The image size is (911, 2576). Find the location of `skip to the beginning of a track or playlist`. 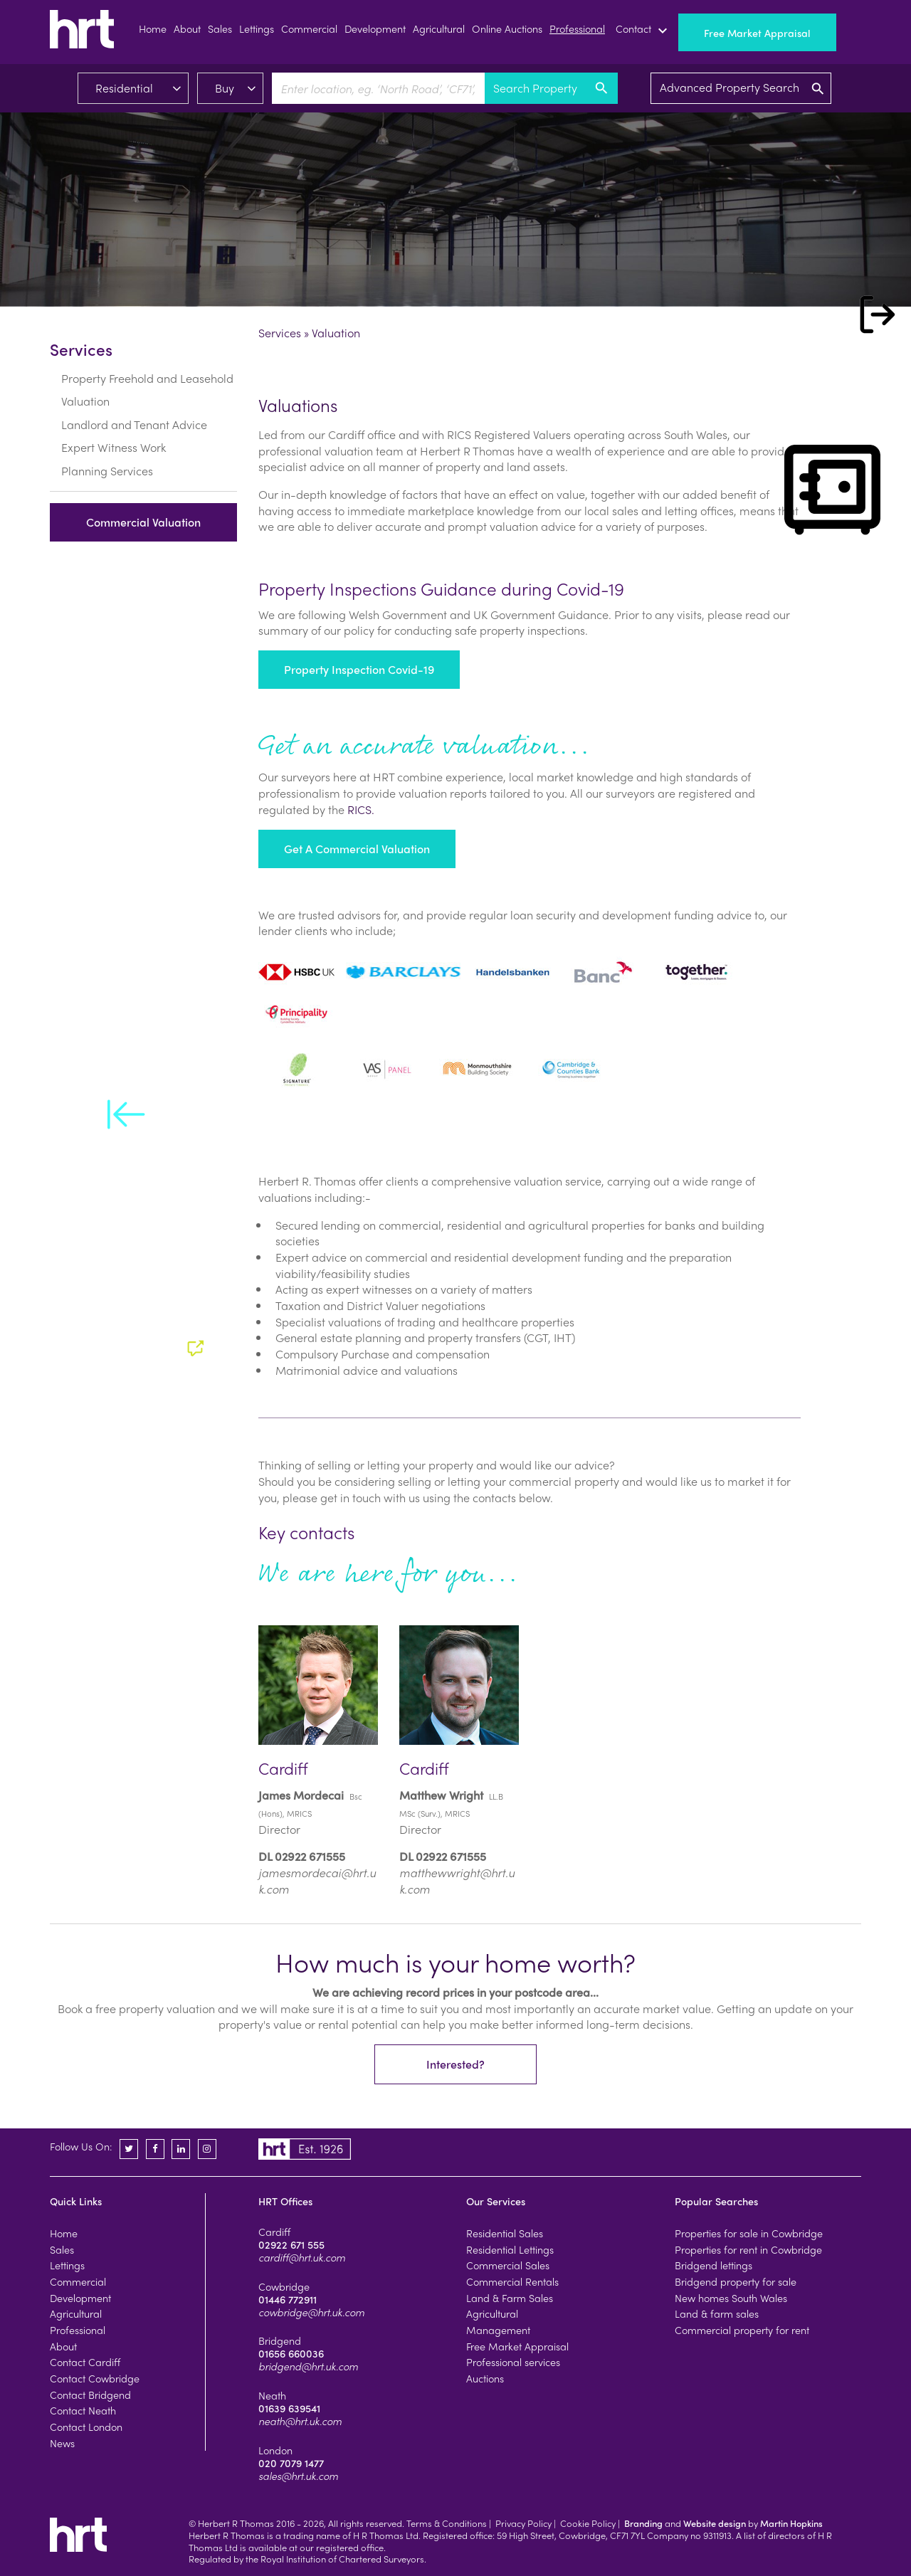

skip to the beginning of a track or playlist is located at coordinates (125, 1114).